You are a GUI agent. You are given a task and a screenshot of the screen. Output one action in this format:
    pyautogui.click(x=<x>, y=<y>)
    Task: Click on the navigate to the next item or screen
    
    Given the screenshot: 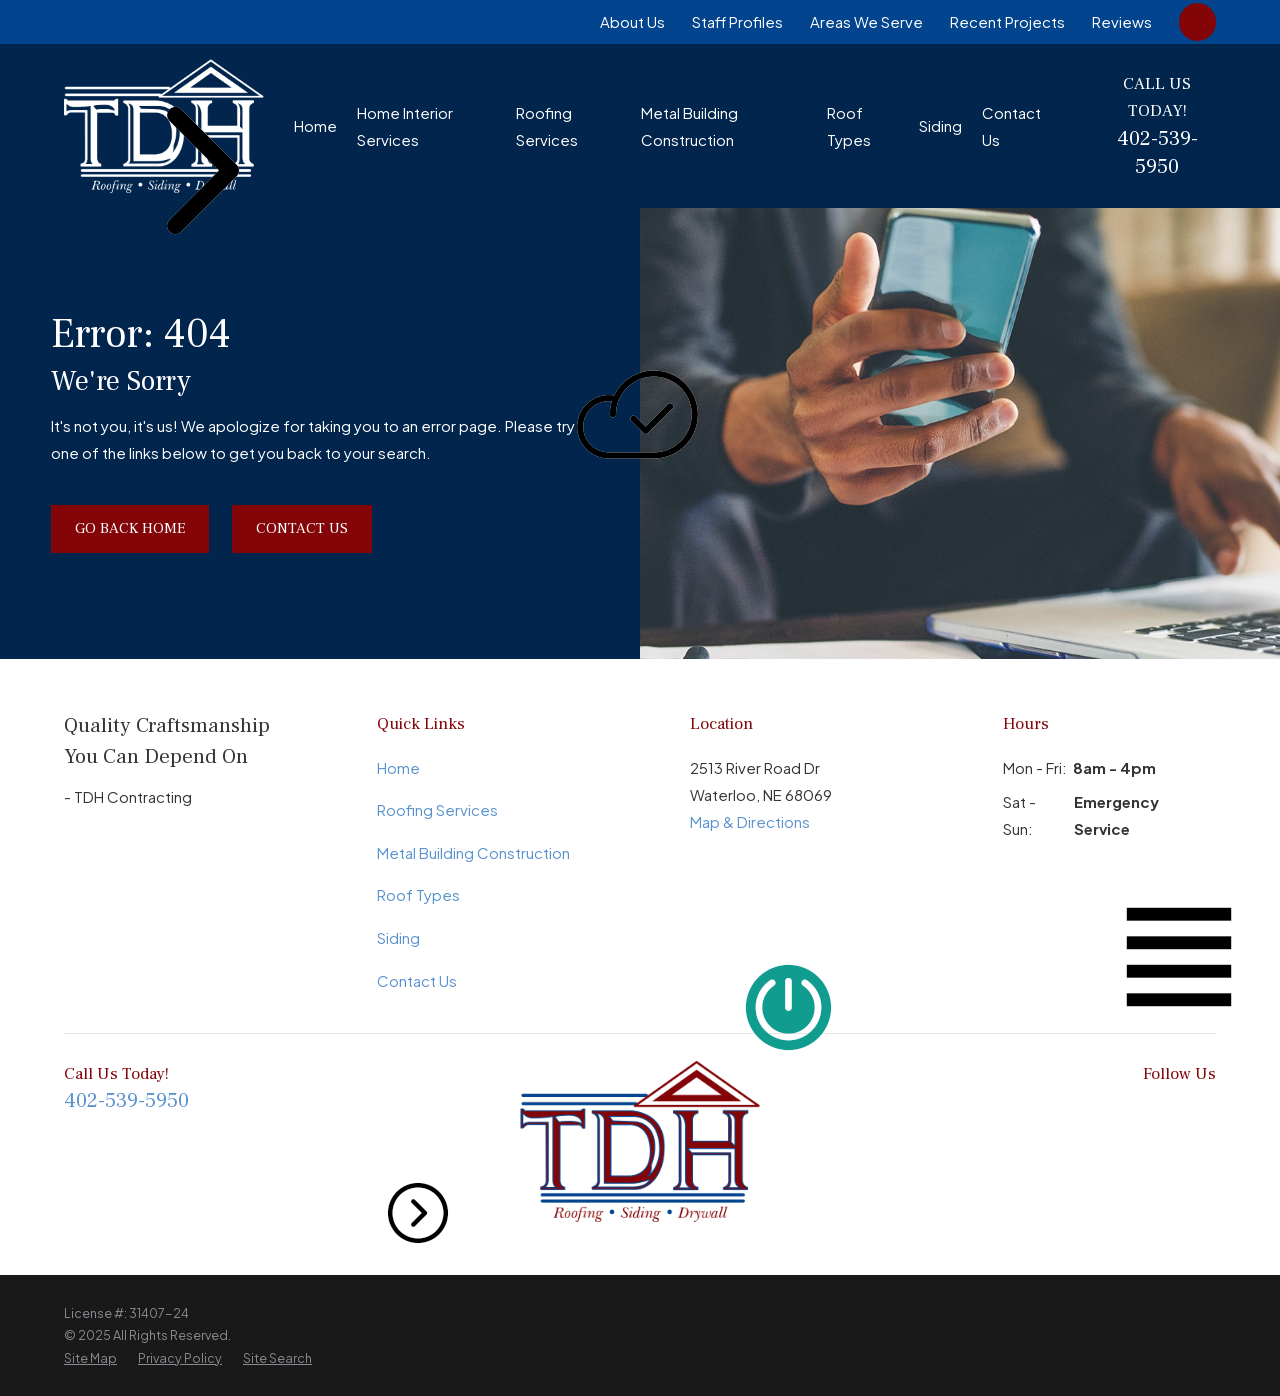 What is the action you would take?
    pyautogui.click(x=197, y=170)
    